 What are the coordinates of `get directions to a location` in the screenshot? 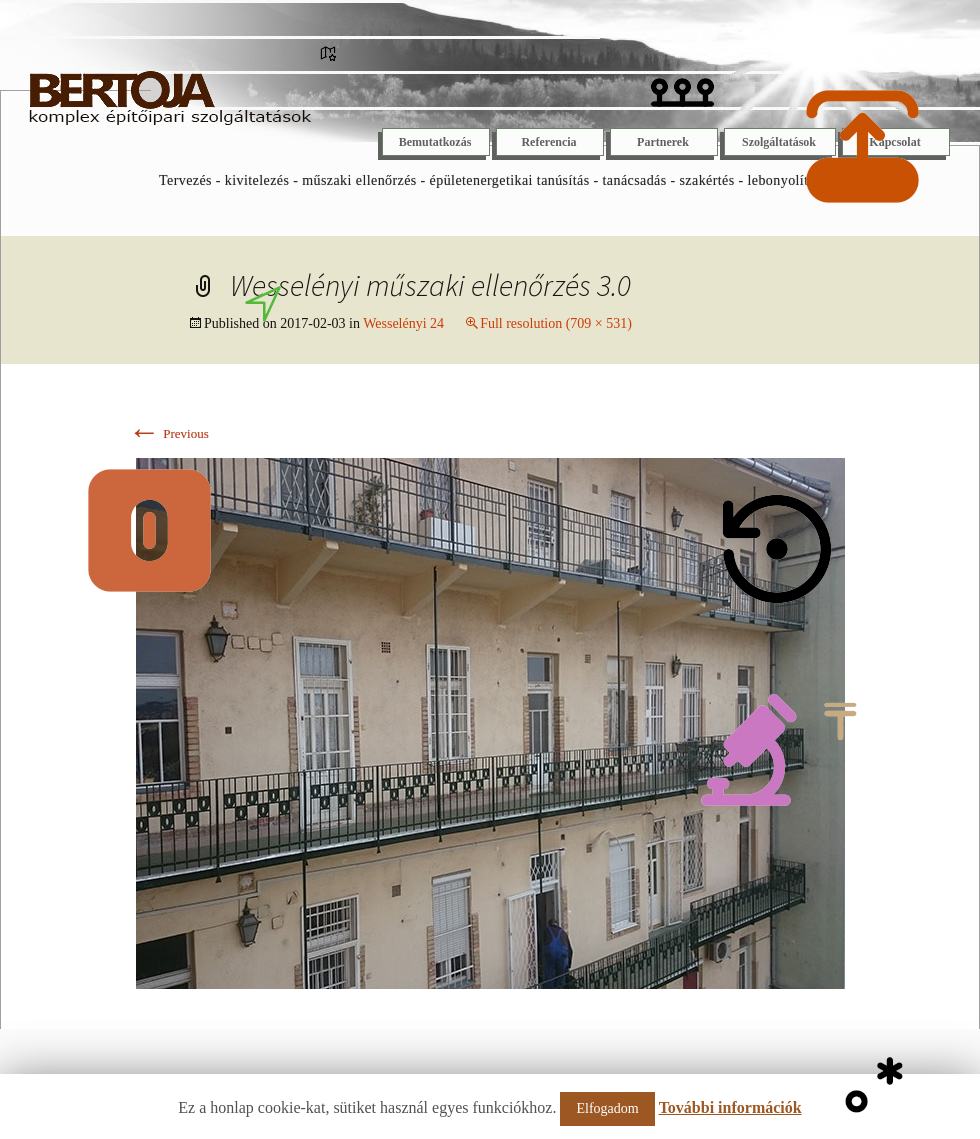 It's located at (263, 304).